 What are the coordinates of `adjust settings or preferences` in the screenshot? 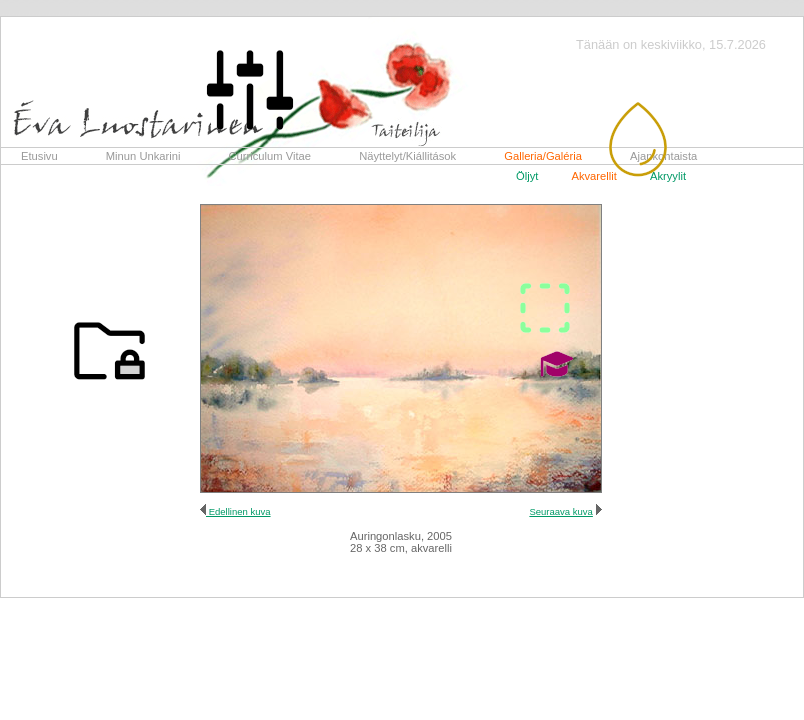 It's located at (250, 90).